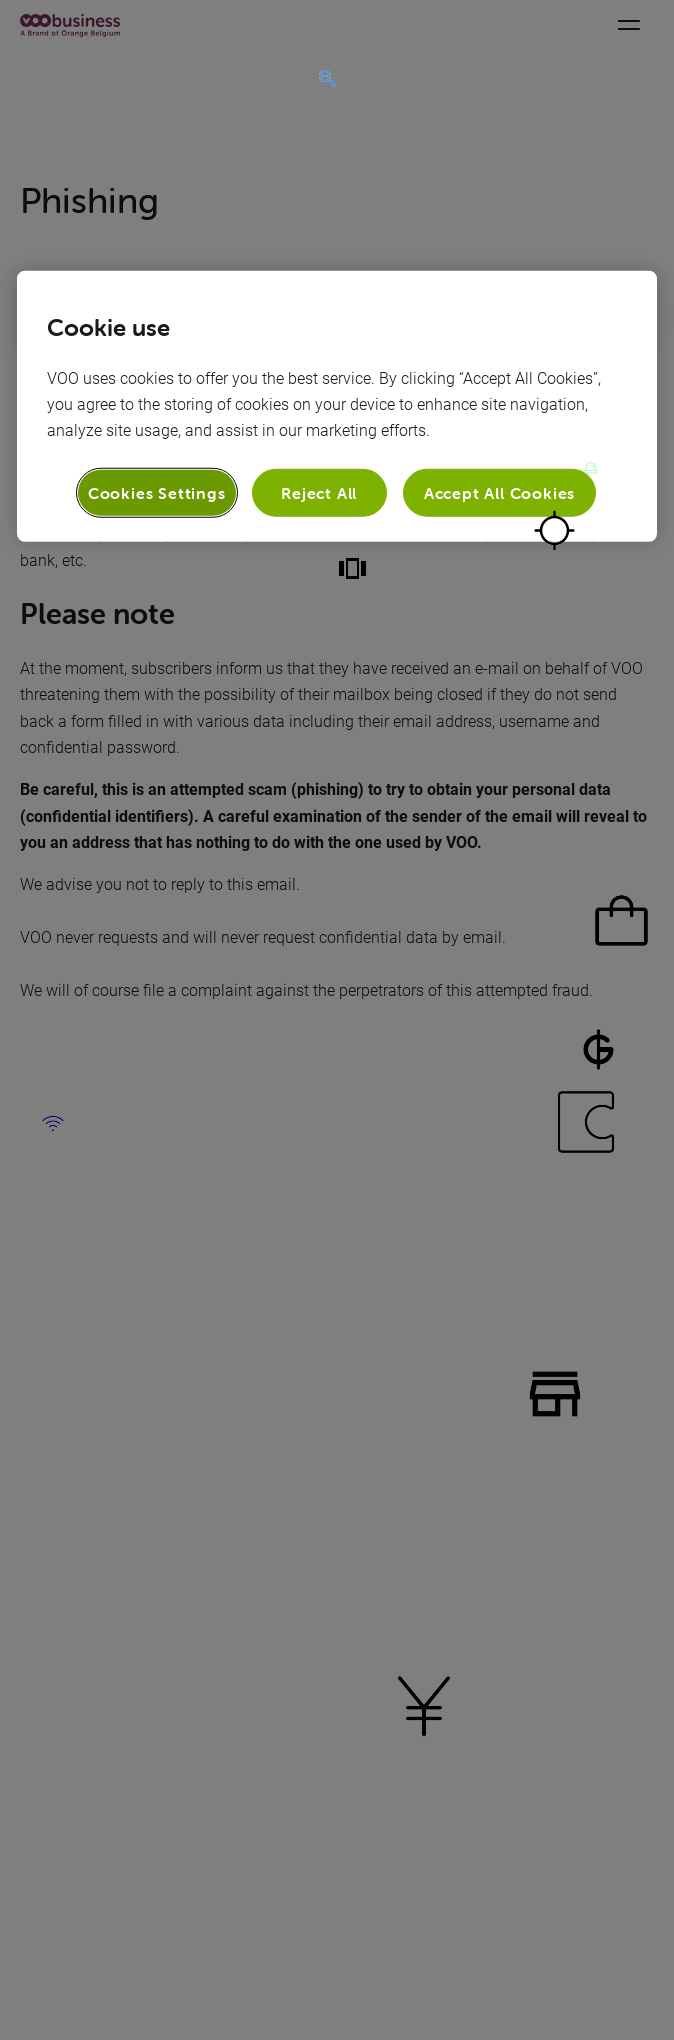 The image size is (674, 2040). I want to click on zoom out to see more content, so click(327, 78).